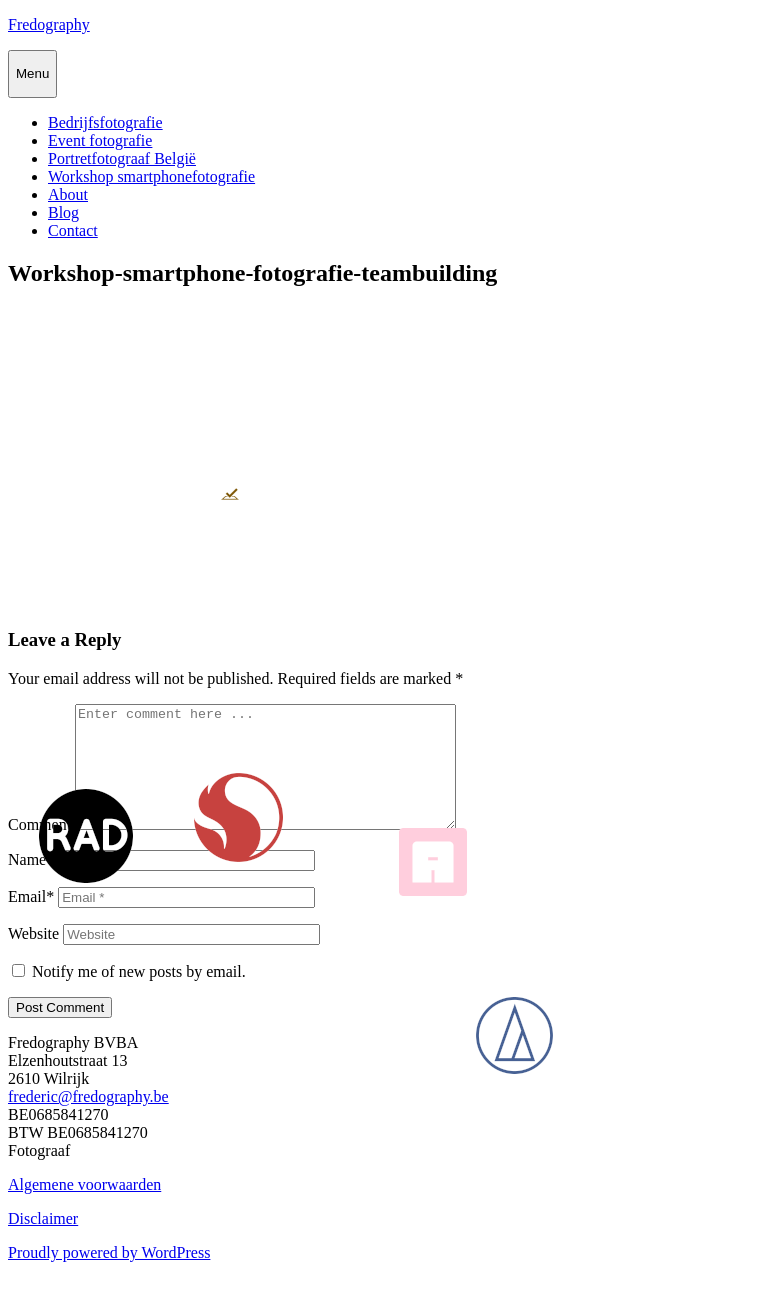  What do you see at coordinates (230, 494) in the screenshot?
I see `testcafe automated testing framework logo` at bounding box center [230, 494].